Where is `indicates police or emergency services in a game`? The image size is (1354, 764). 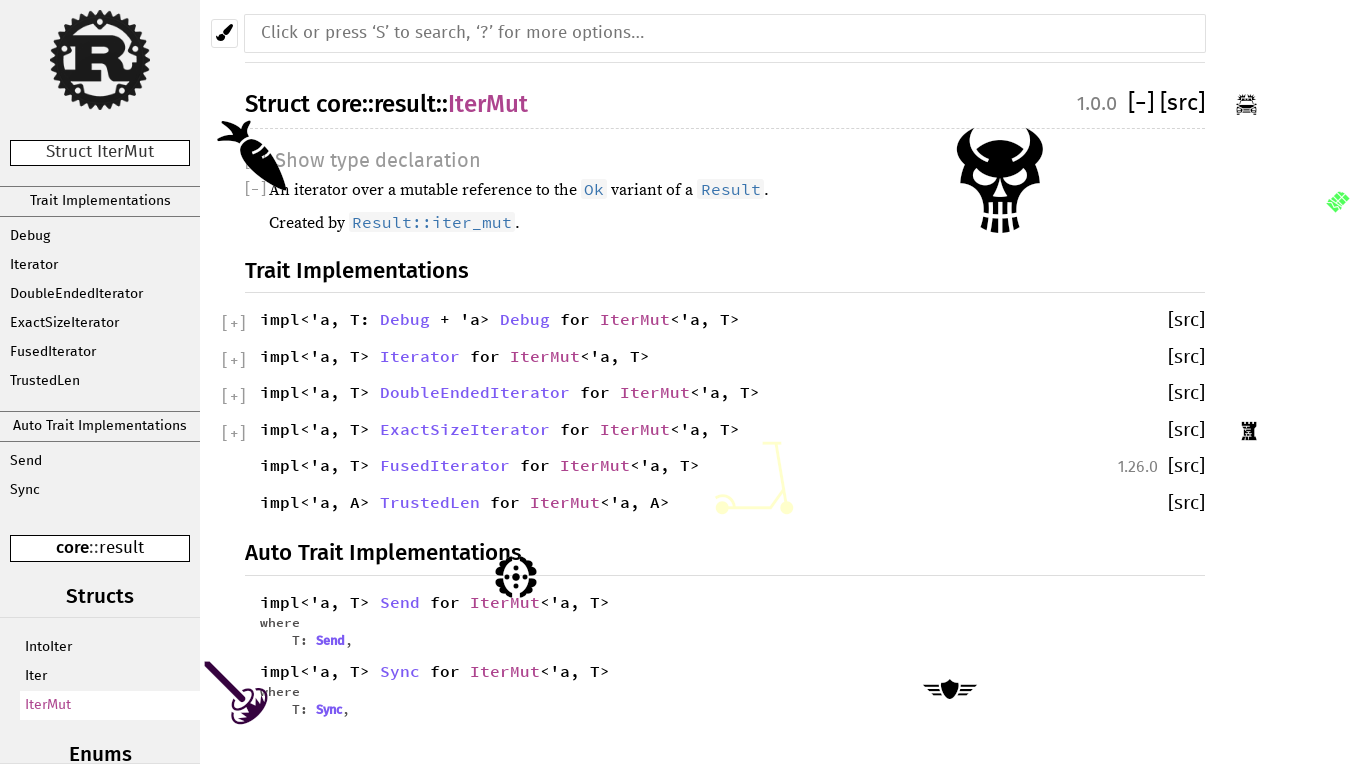
indicates police or emergency services in a game is located at coordinates (1246, 104).